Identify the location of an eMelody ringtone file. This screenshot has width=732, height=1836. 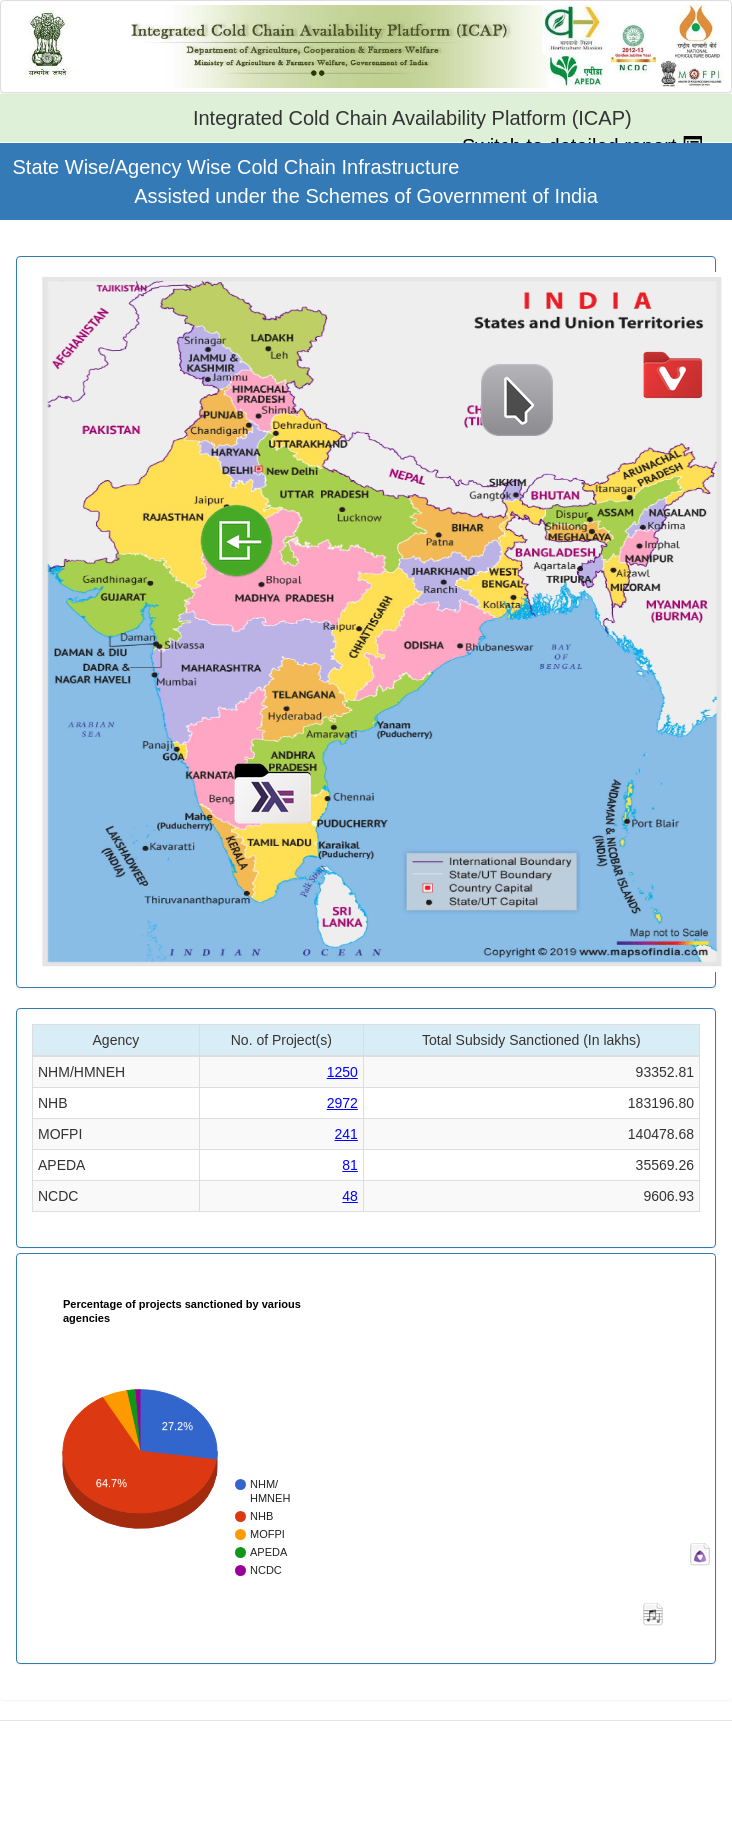
(653, 1614).